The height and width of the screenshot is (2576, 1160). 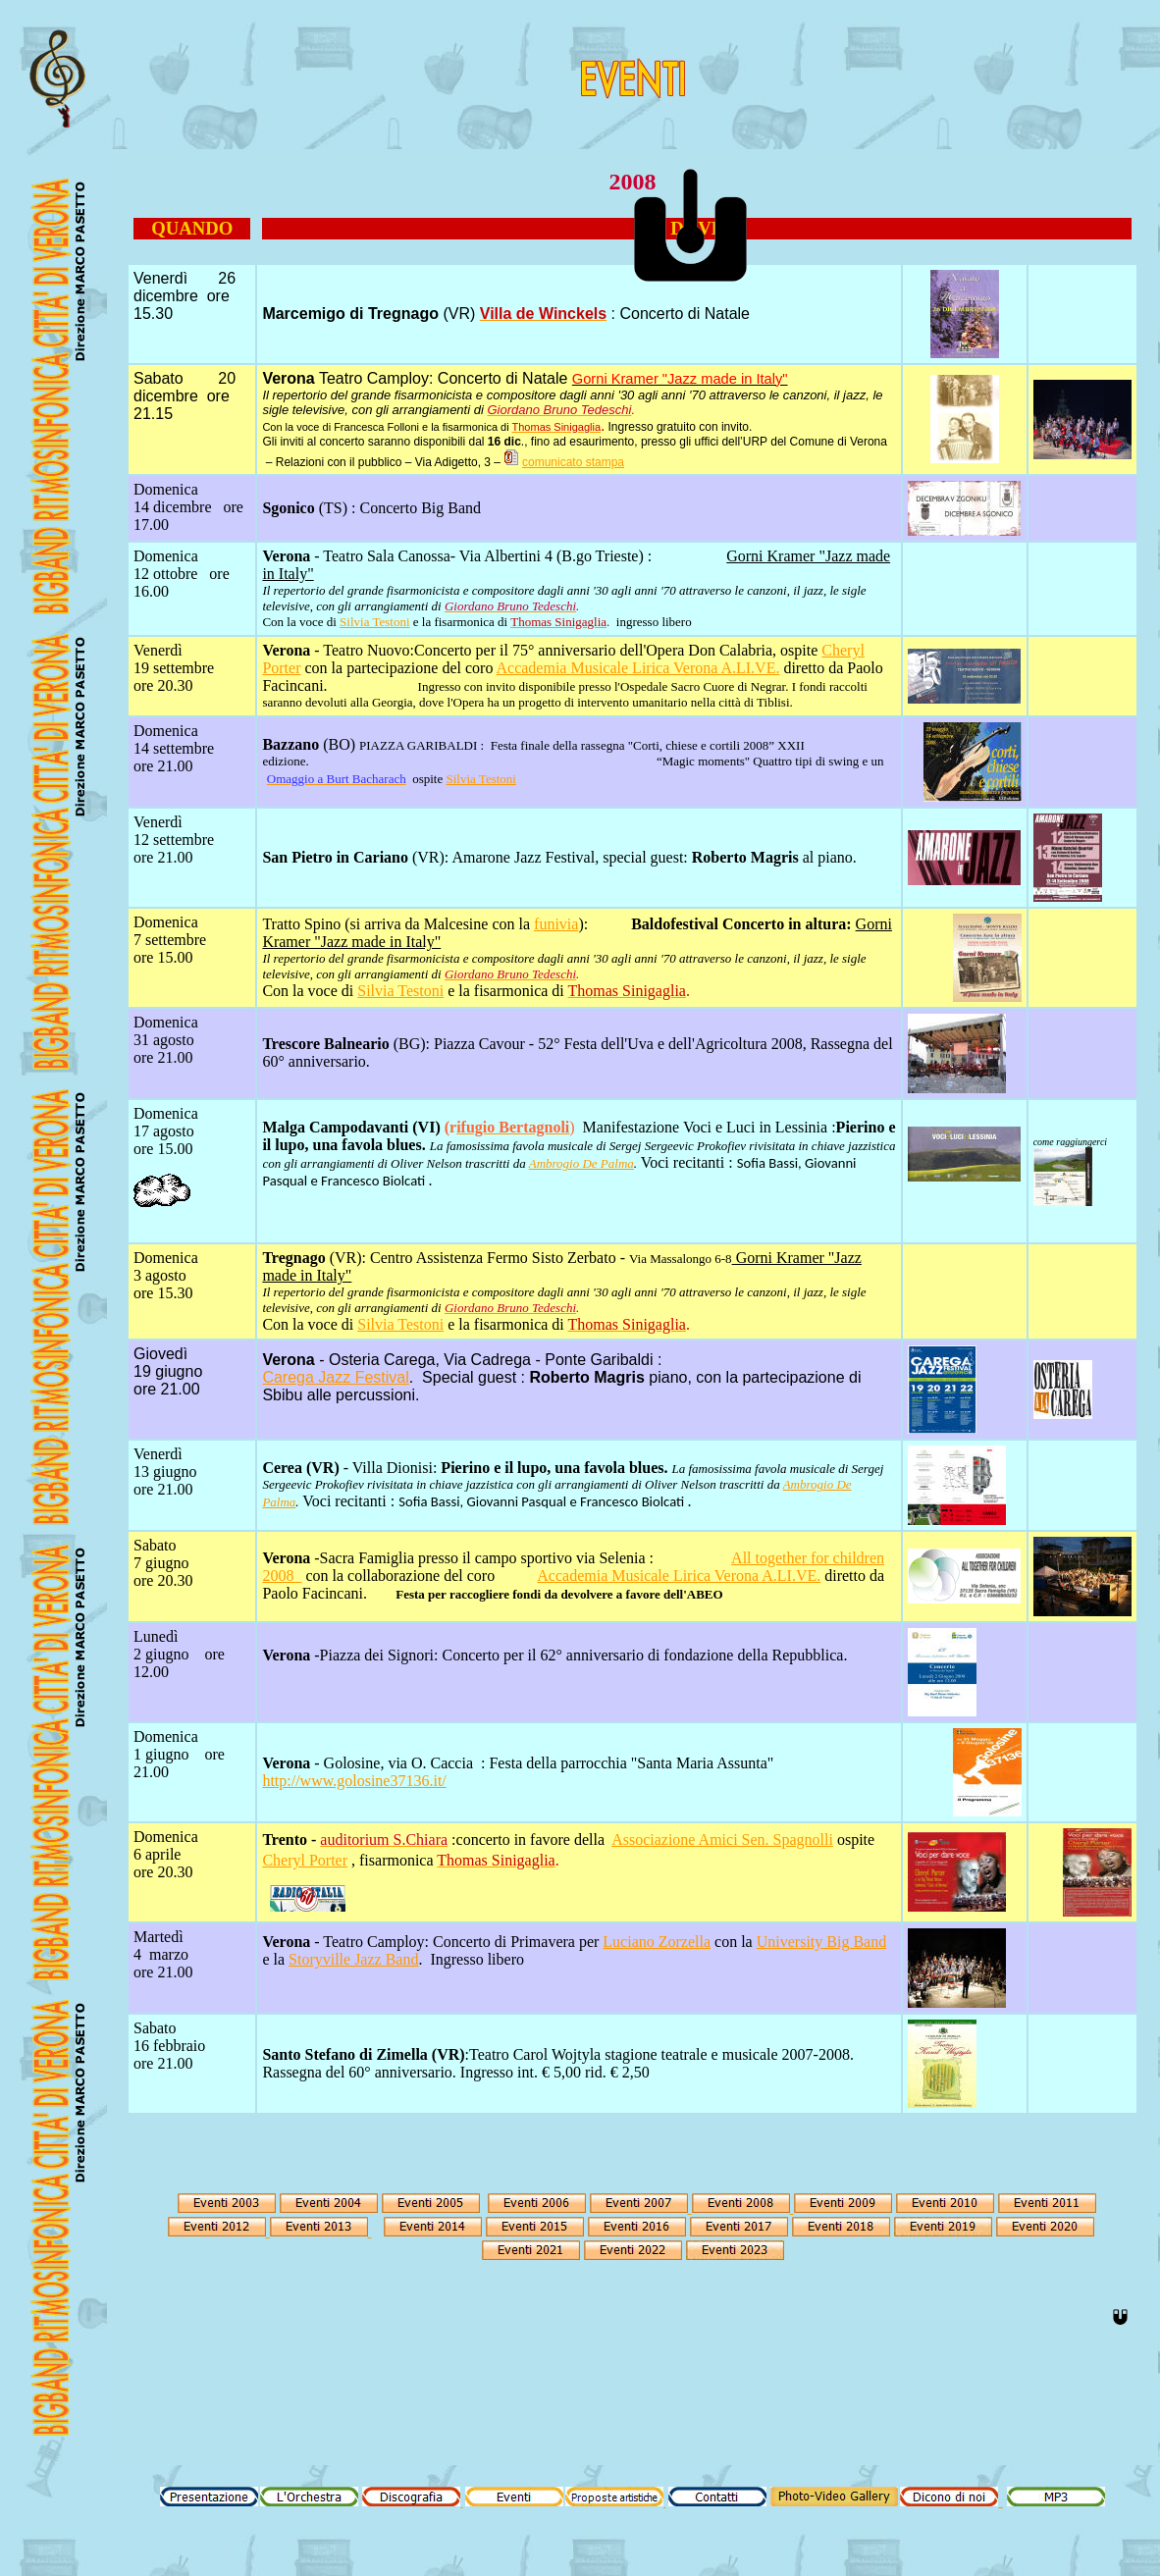 What do you see at coordinates (1120, 2316) in the screenshot?
I see `activate magnetic snap or alignment tool` at bounding box center [1120, 2316].